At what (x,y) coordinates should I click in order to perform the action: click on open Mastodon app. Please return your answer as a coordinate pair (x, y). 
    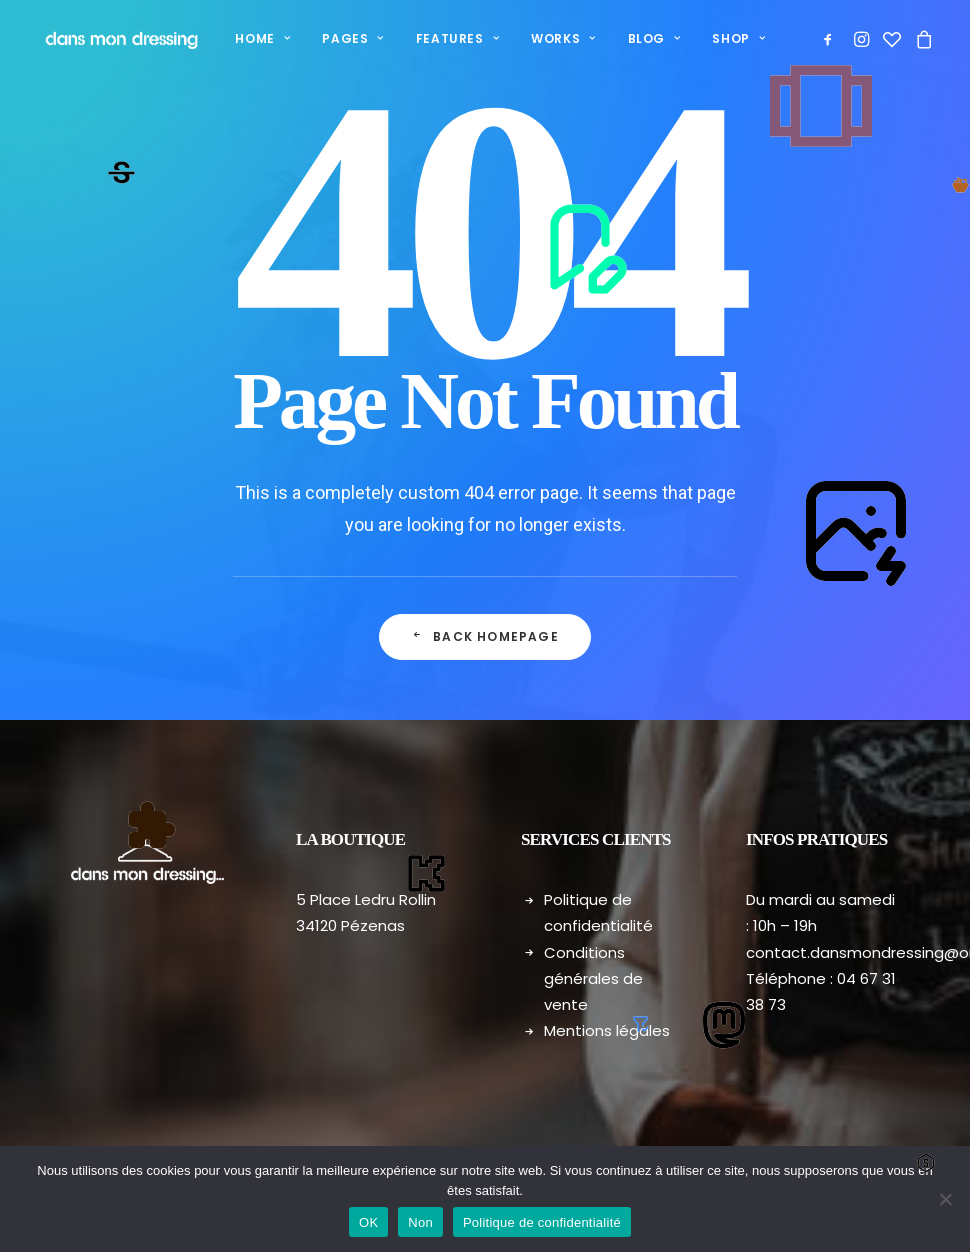
    Looking at the image, I should click on (724, 1025).